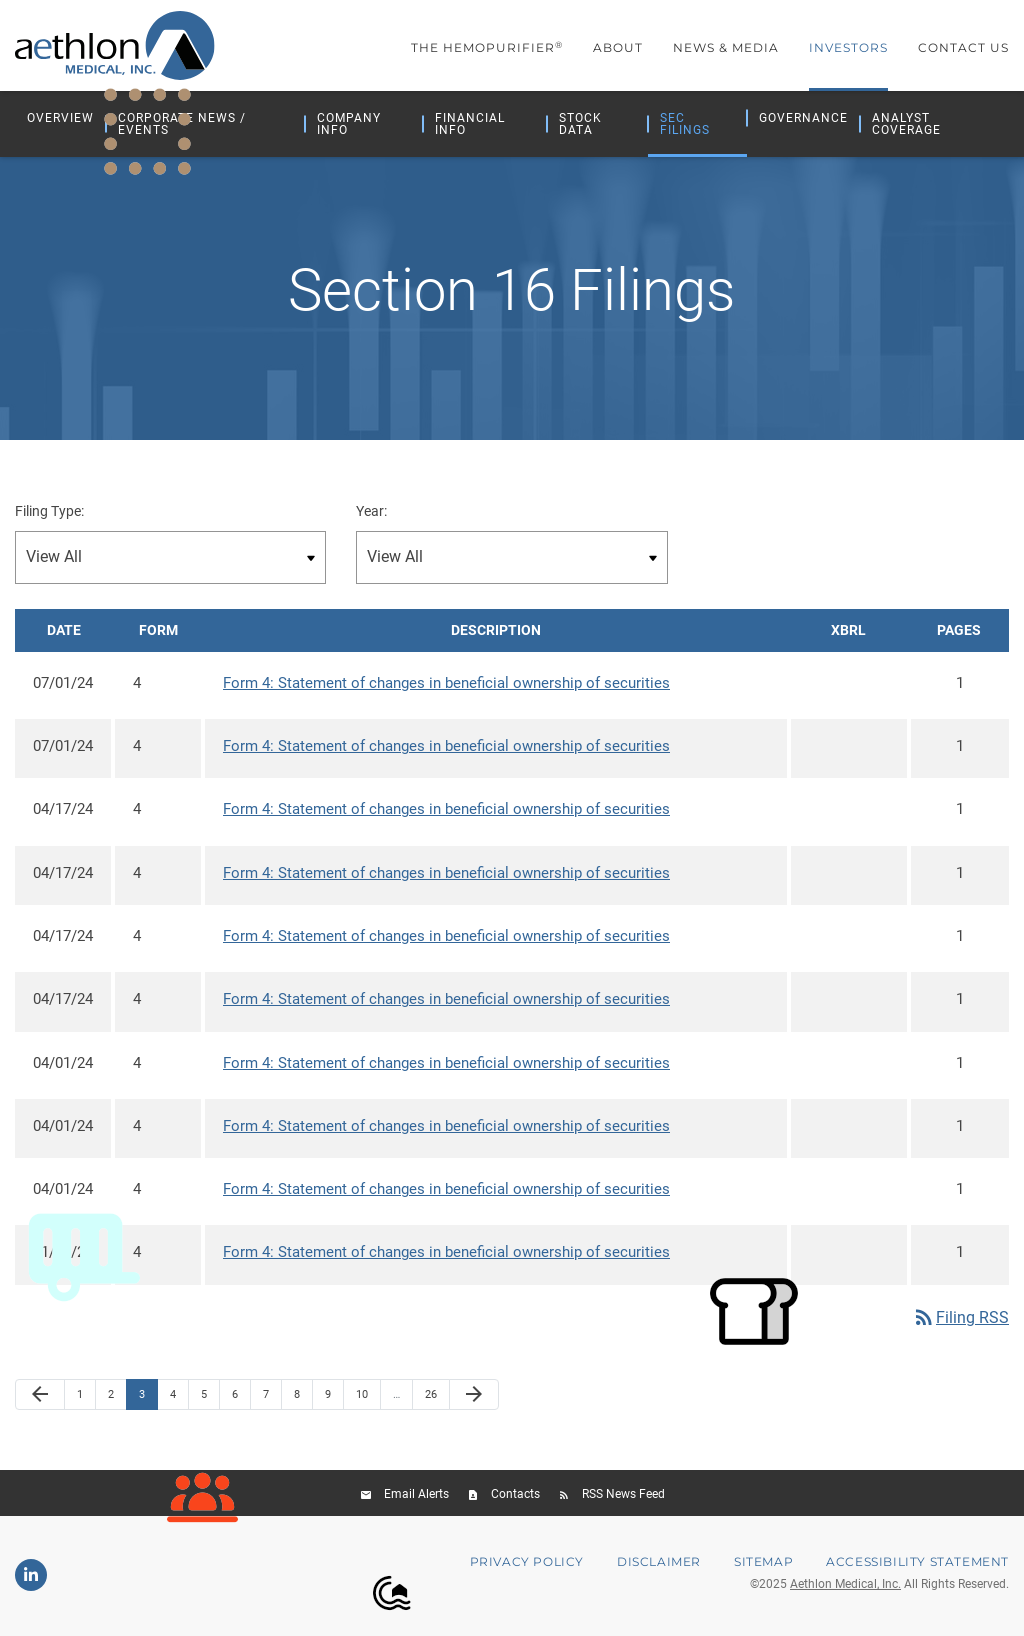  What do you see at coordinates (147, 131) in the screenshot?
I see `remove all borders from selected cells` at bounding box center [147, 131].